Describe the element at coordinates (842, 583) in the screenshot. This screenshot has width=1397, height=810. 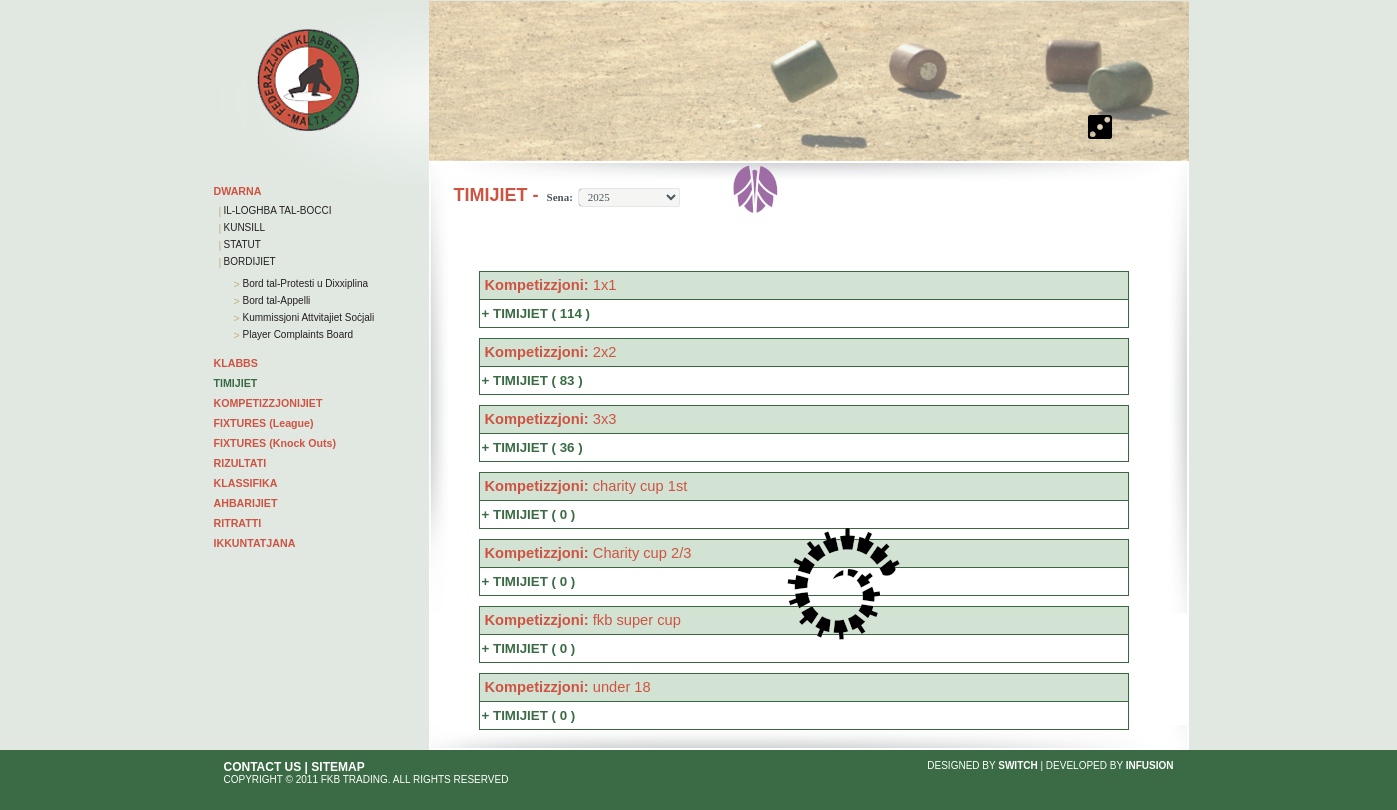
I see `indicates spine or vertebral health status in a game` at that location.